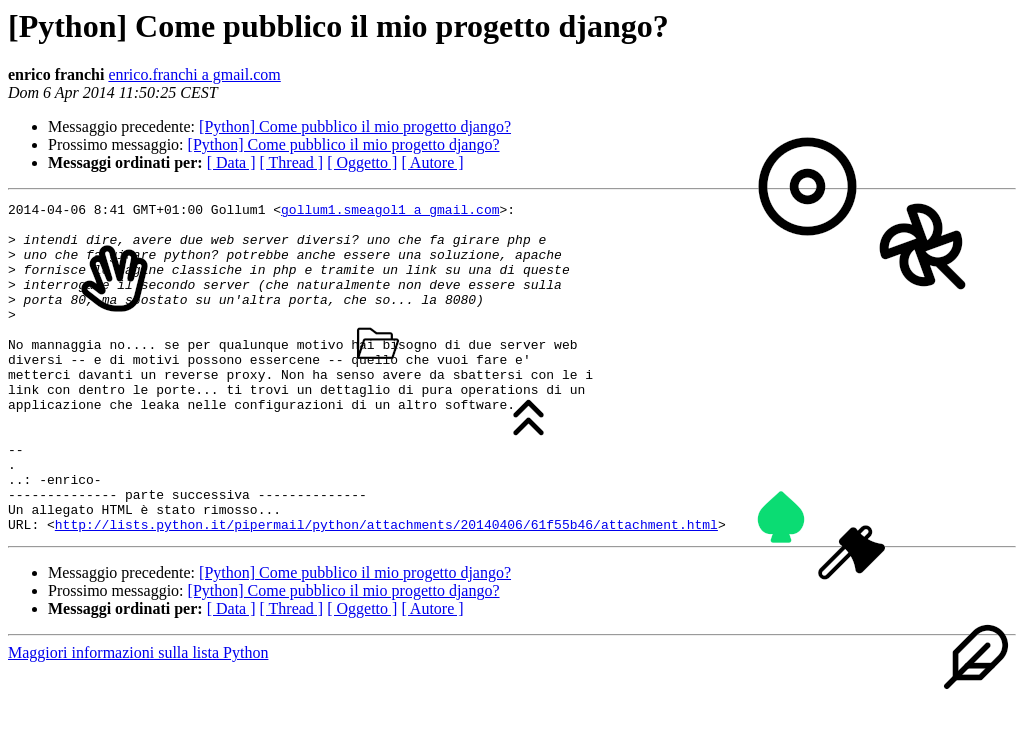 This screenshot has height=736, width=1024. Describe the element at coordinates (807, 186) in the screenshot. I see `play or access audio/music content` at that location.